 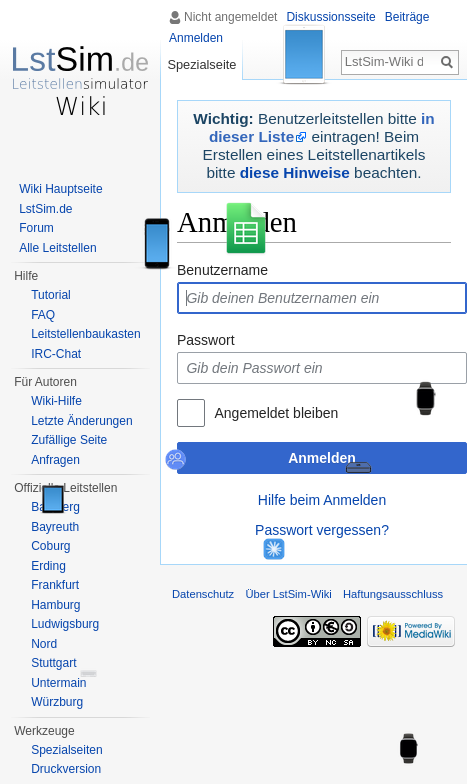 I want to click on access user accounts and settings, so click(x=175, y=459).